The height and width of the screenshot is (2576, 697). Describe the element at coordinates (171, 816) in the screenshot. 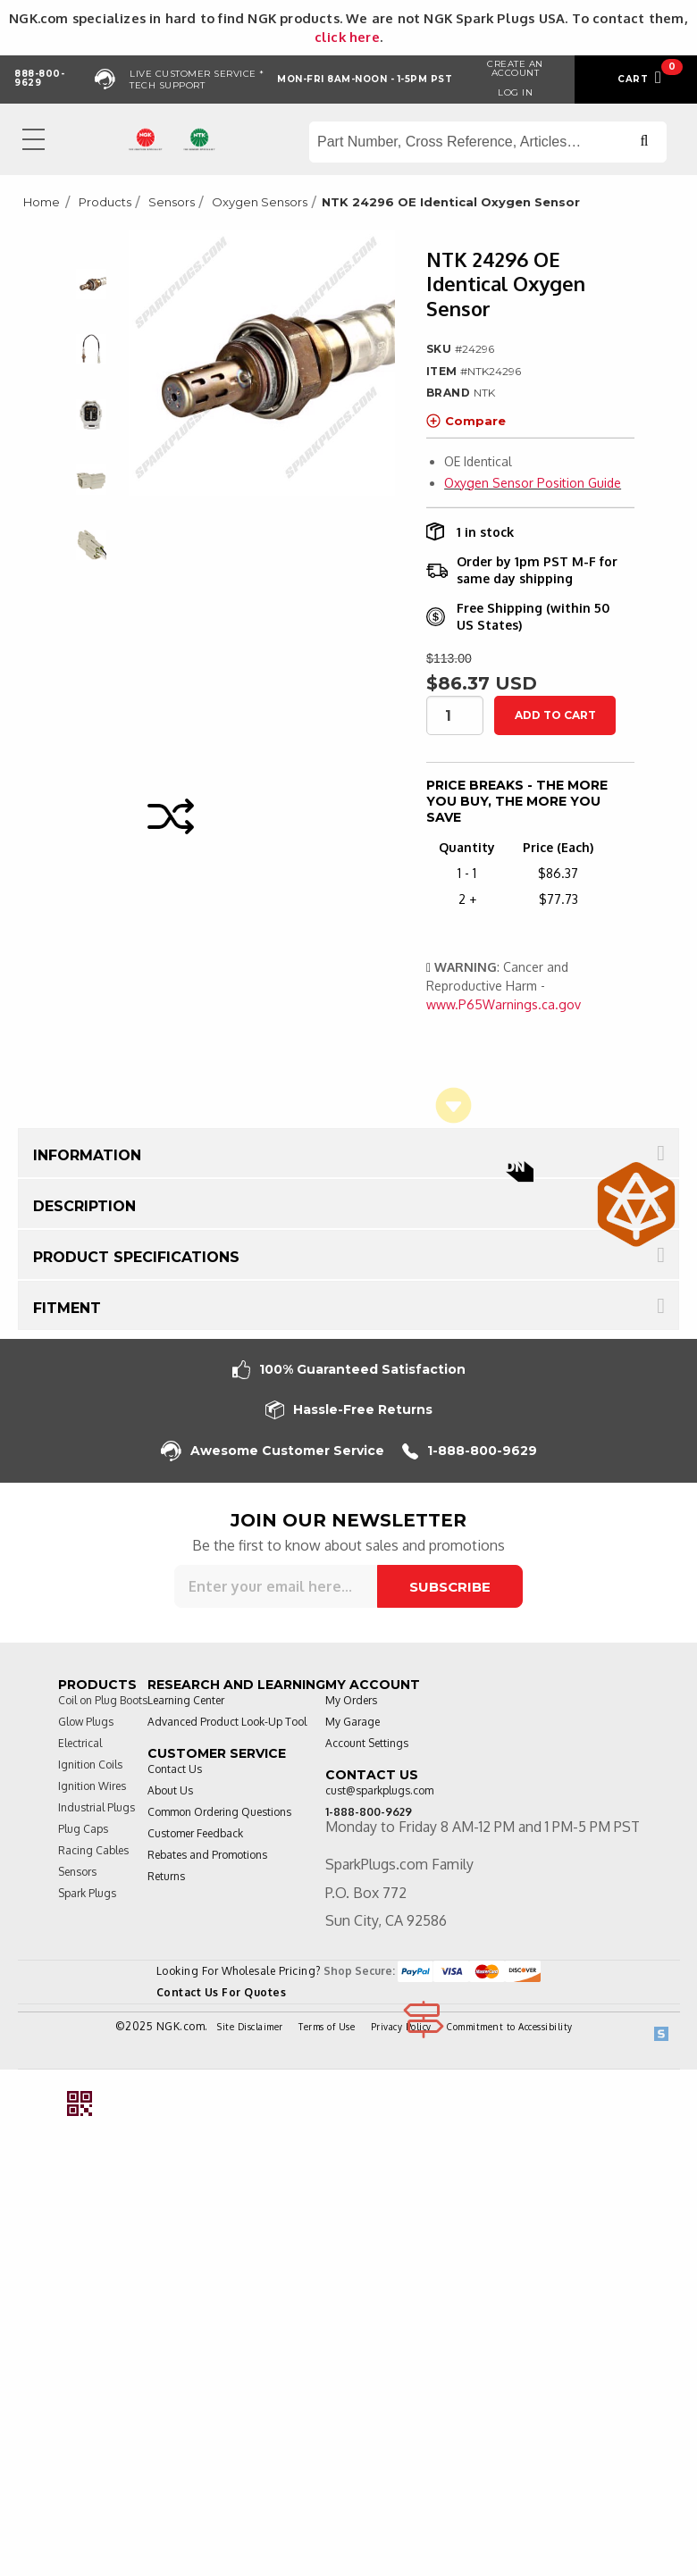

I see `shuffle playback order` at that location.